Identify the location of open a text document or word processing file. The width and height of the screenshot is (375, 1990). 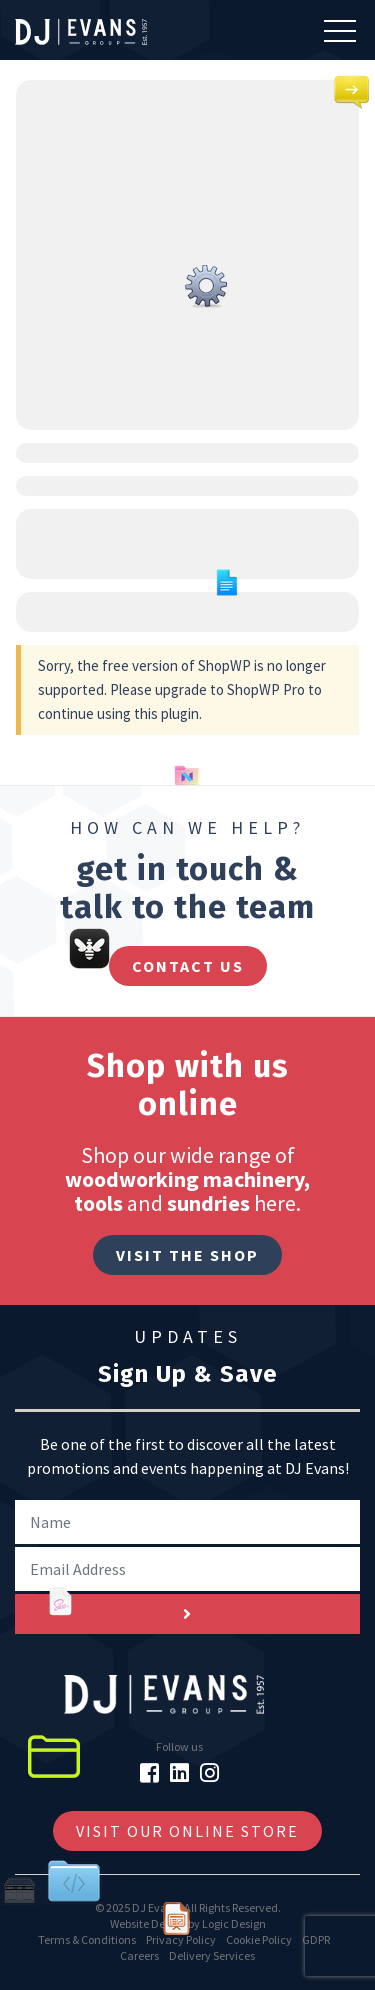
(227, 583).